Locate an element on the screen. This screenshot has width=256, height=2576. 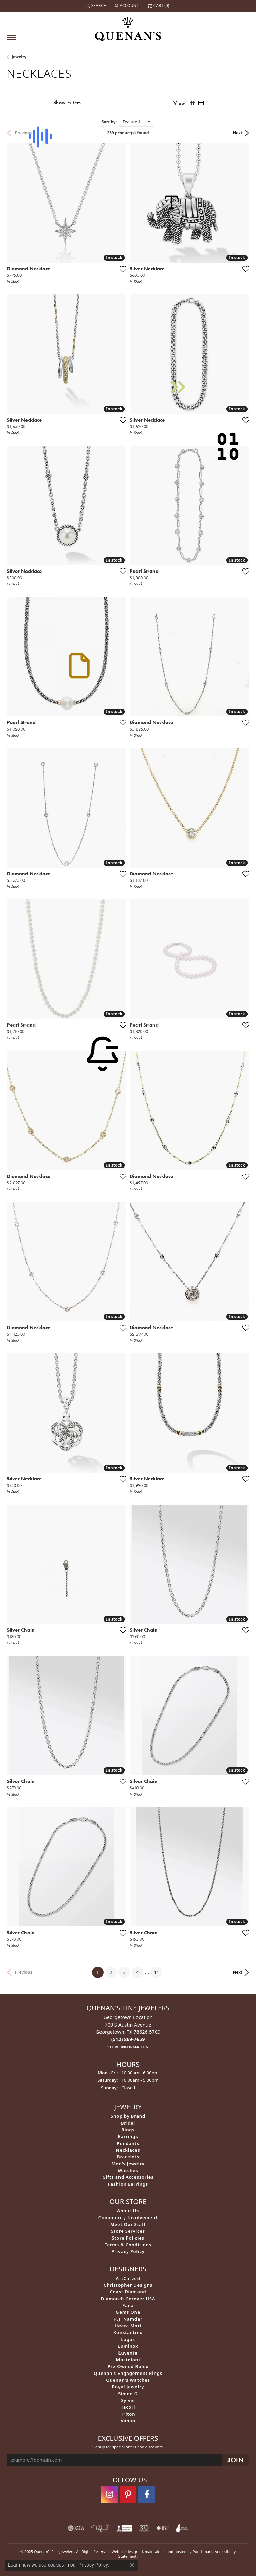
view or open a file is located at coordinates (79, 665).